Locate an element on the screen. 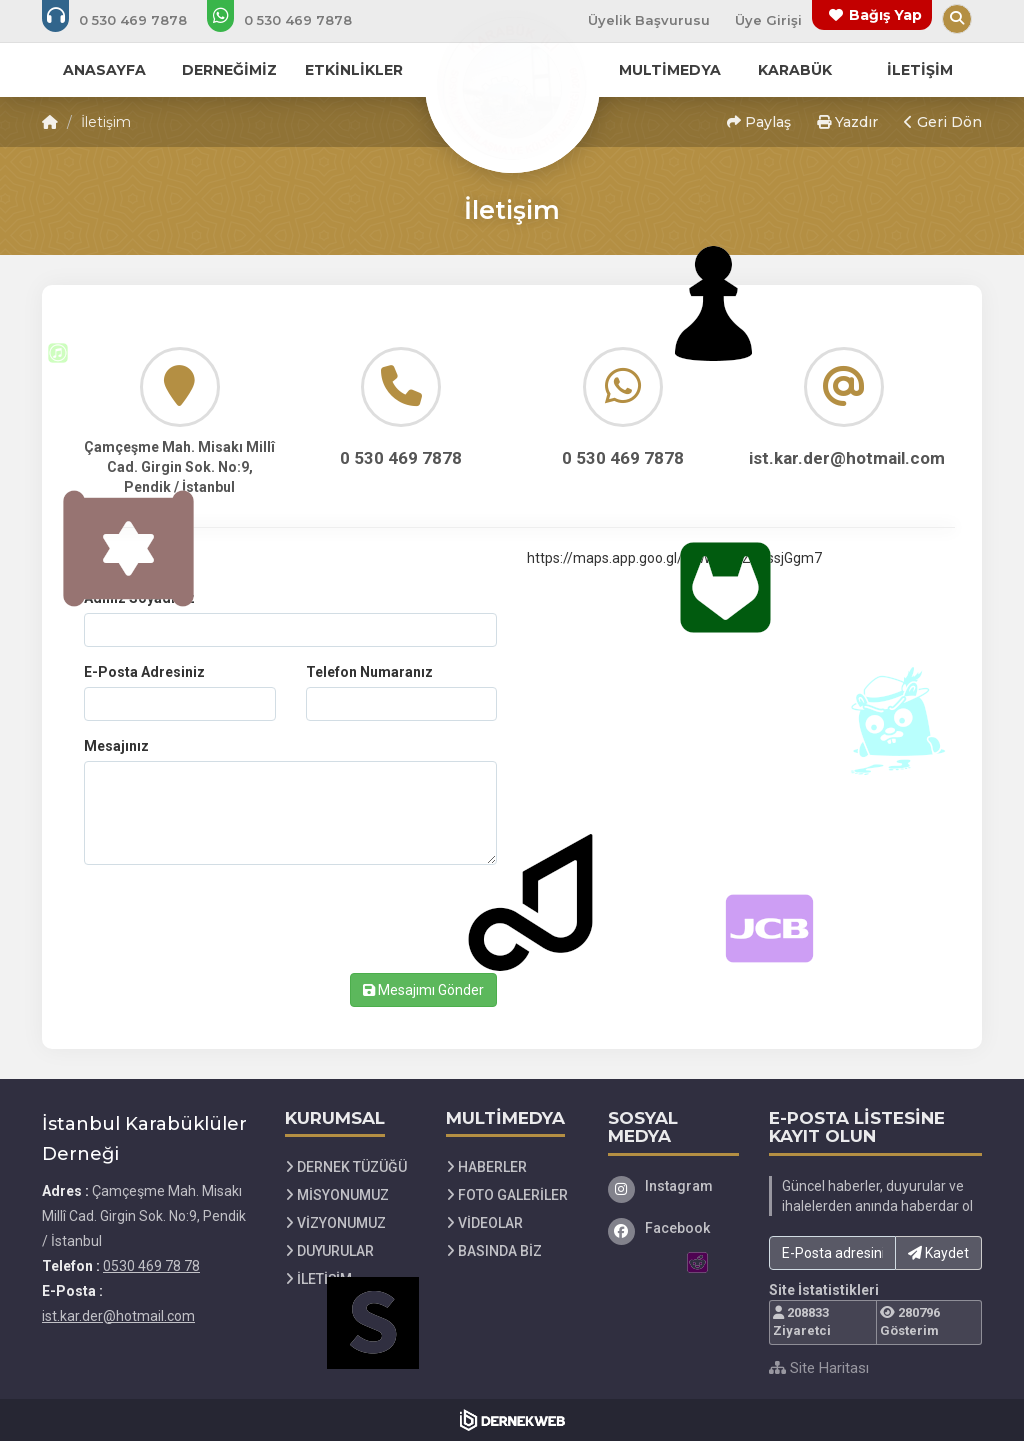  open itunes music library is located at coordinates (58, 353).